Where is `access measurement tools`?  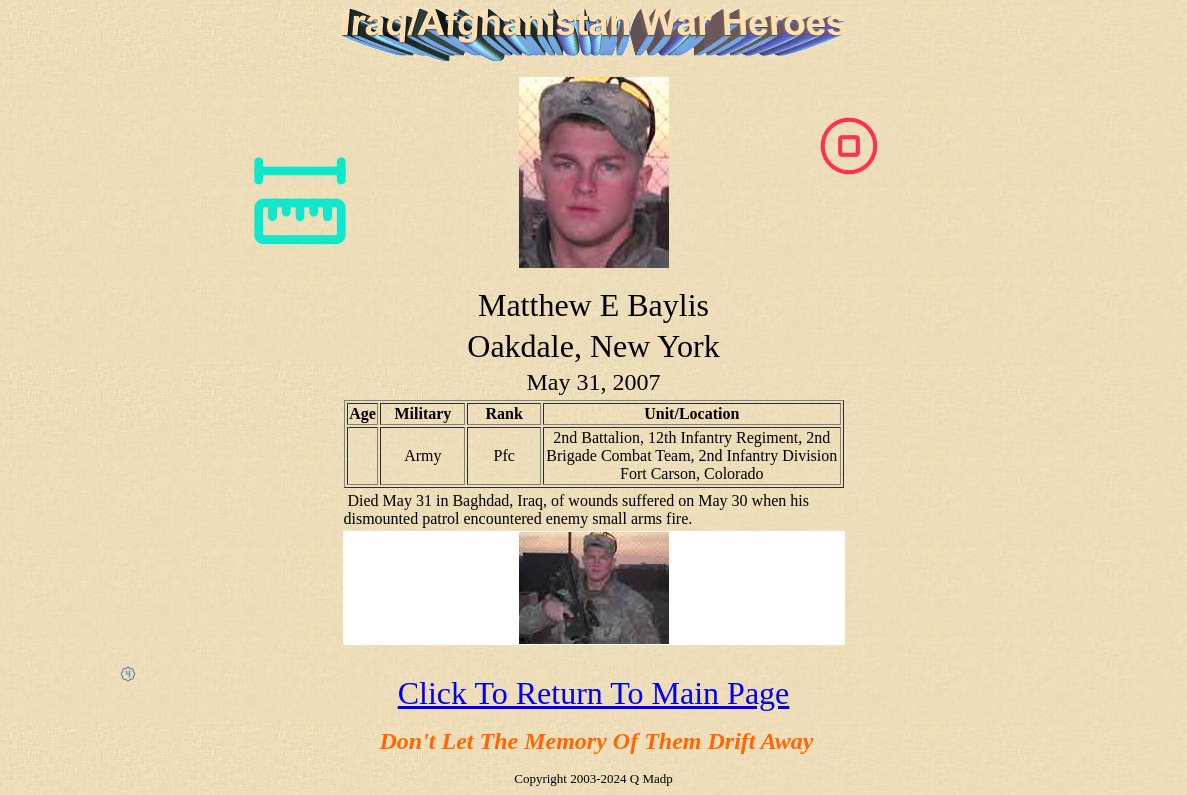
access measurement tools is located at coordinates (300, 203).